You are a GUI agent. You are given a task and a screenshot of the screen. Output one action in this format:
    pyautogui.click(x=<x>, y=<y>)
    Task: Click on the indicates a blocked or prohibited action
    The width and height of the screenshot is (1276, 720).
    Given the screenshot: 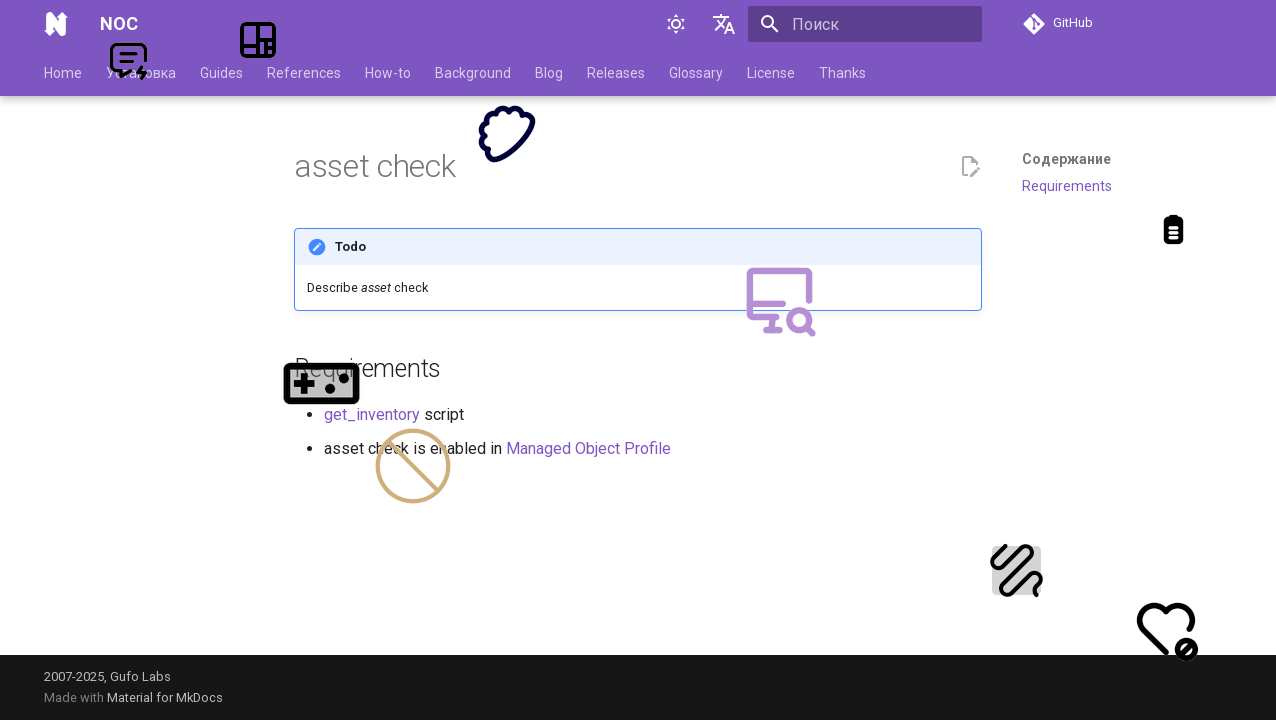 What is the action you would take?
    pyautogui.click(x=413, y=466)
    